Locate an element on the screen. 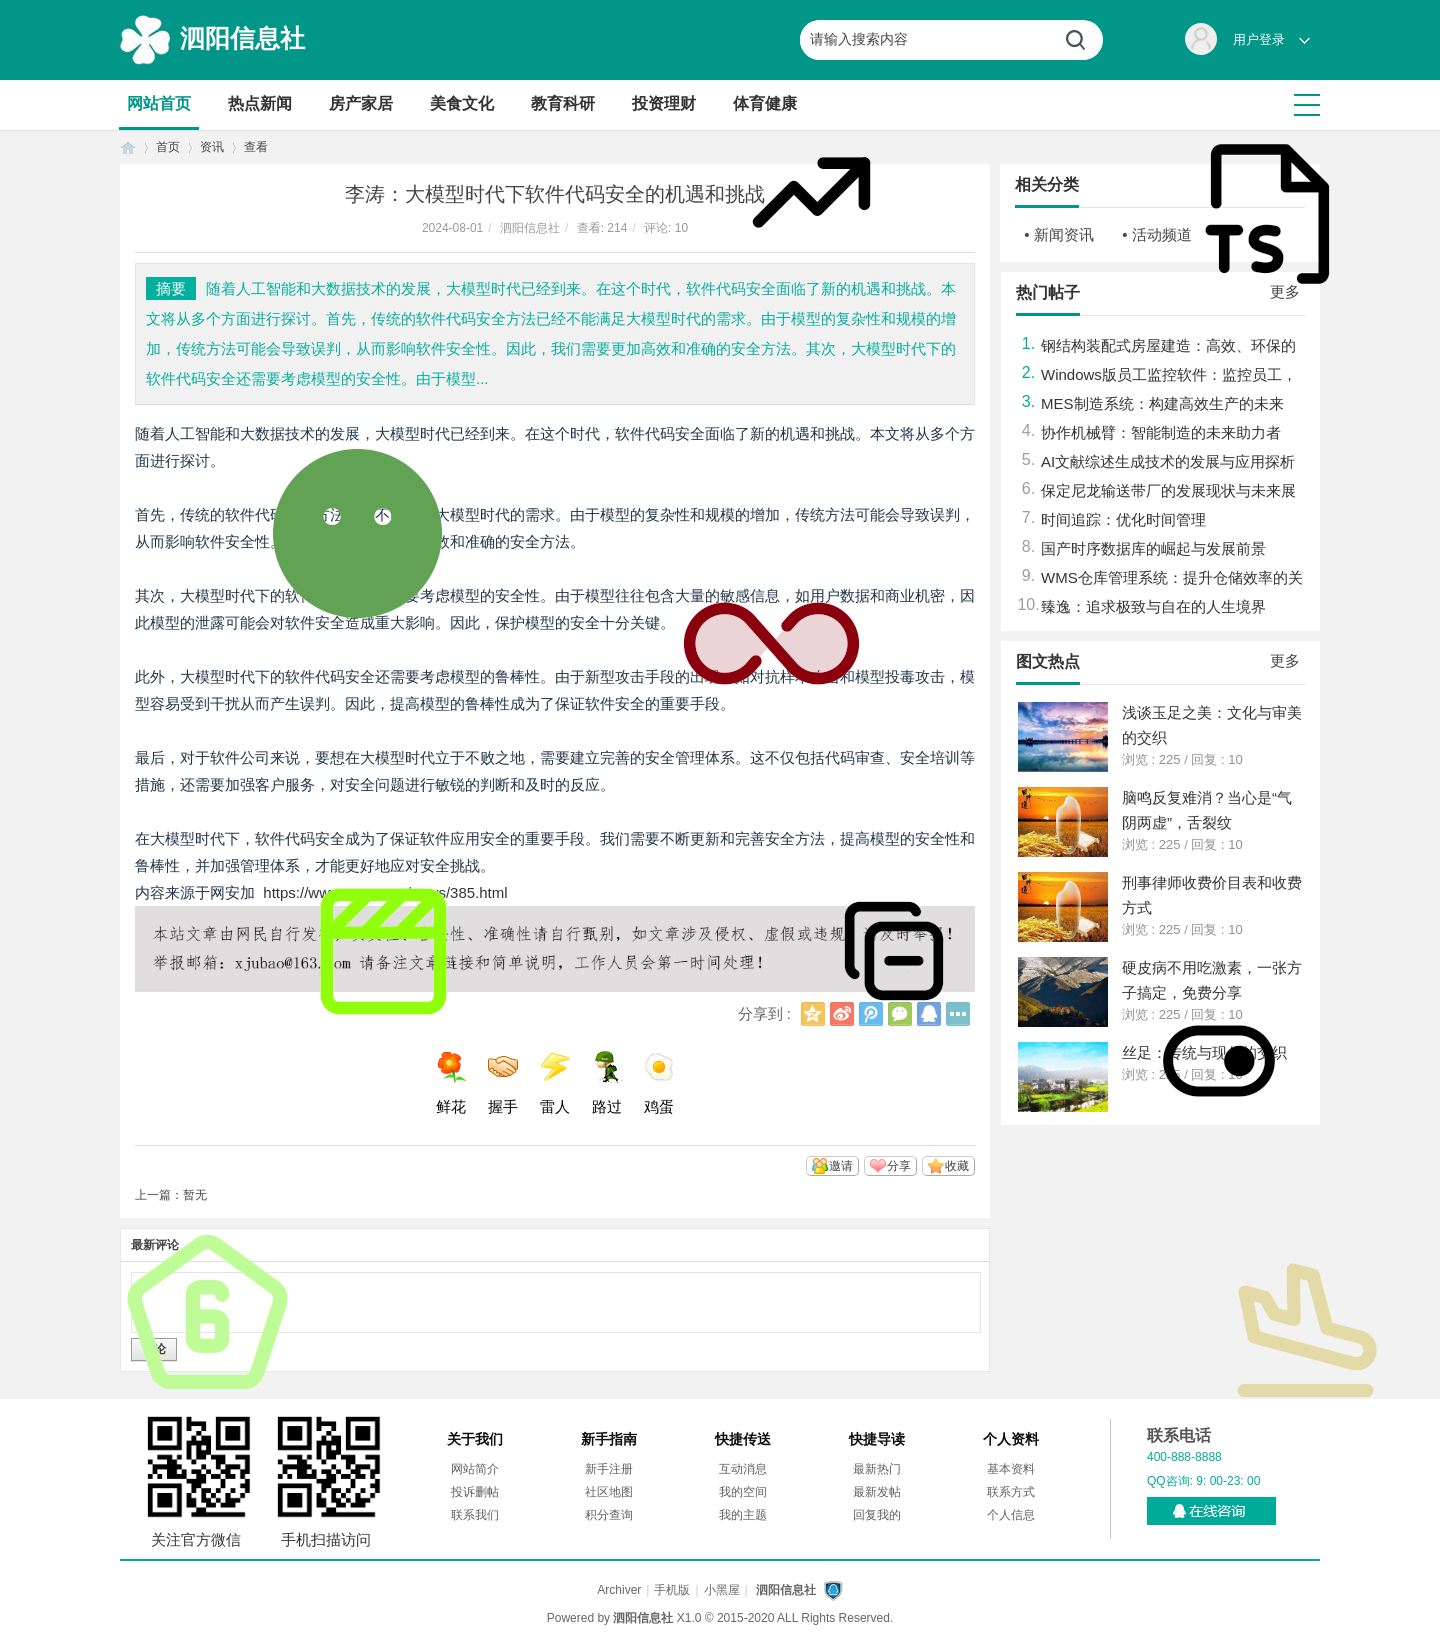 This screenshot has width=1440, height=1642. a TypeScript file is located at coordinates (1270, 214).